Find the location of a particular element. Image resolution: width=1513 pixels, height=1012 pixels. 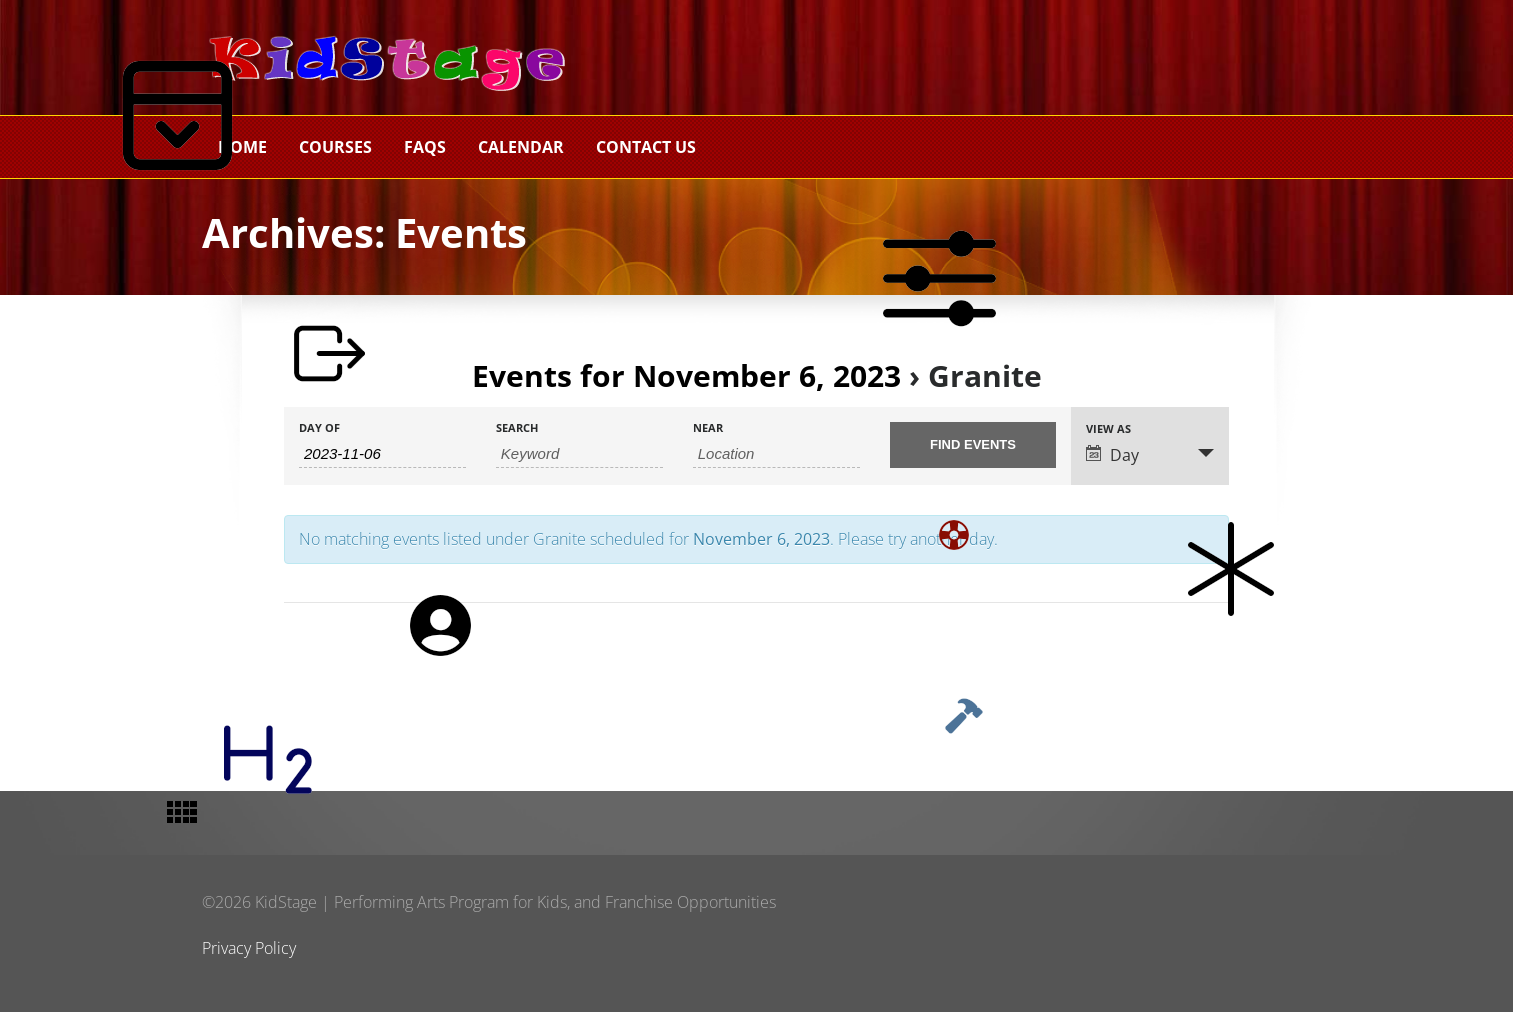

open settings or preferences is located at coordinates (939, 278).